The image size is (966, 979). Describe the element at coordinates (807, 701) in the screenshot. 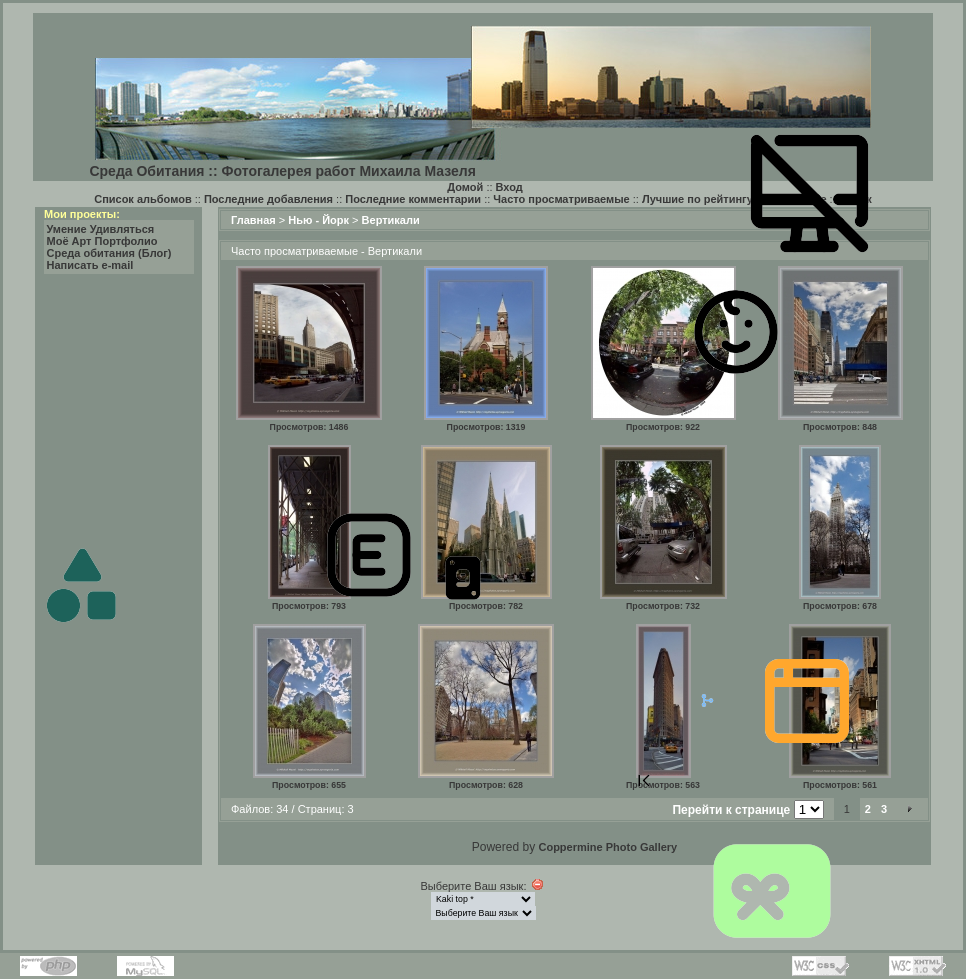

I see `open web browser` at that location.